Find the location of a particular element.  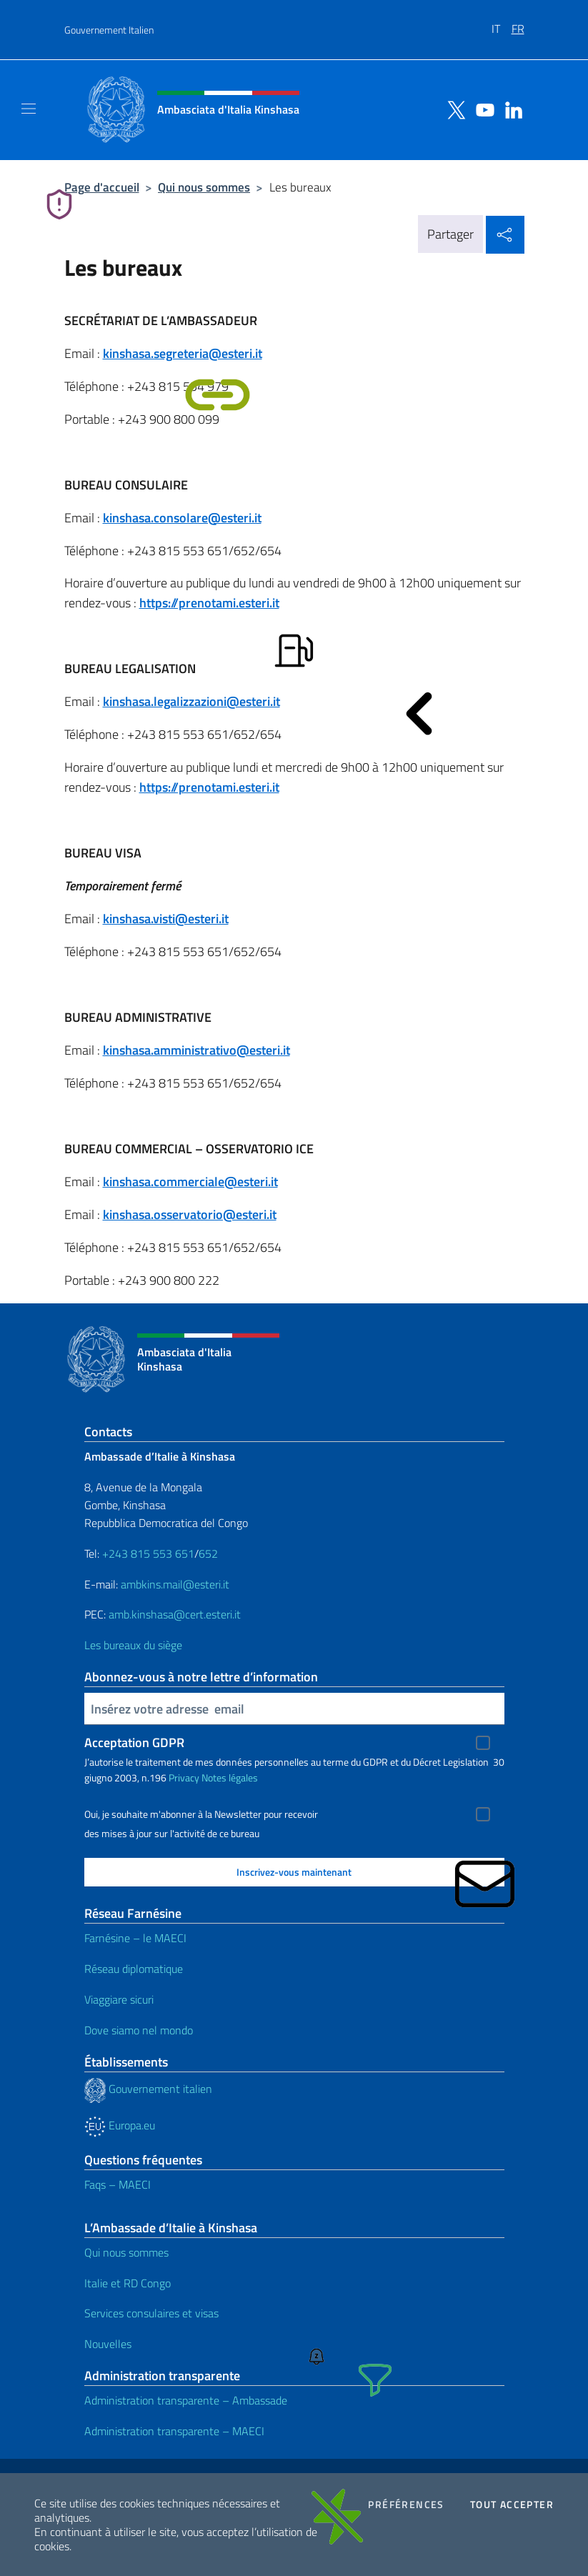

copy link to clipboard is located at coordinates (217, 394).